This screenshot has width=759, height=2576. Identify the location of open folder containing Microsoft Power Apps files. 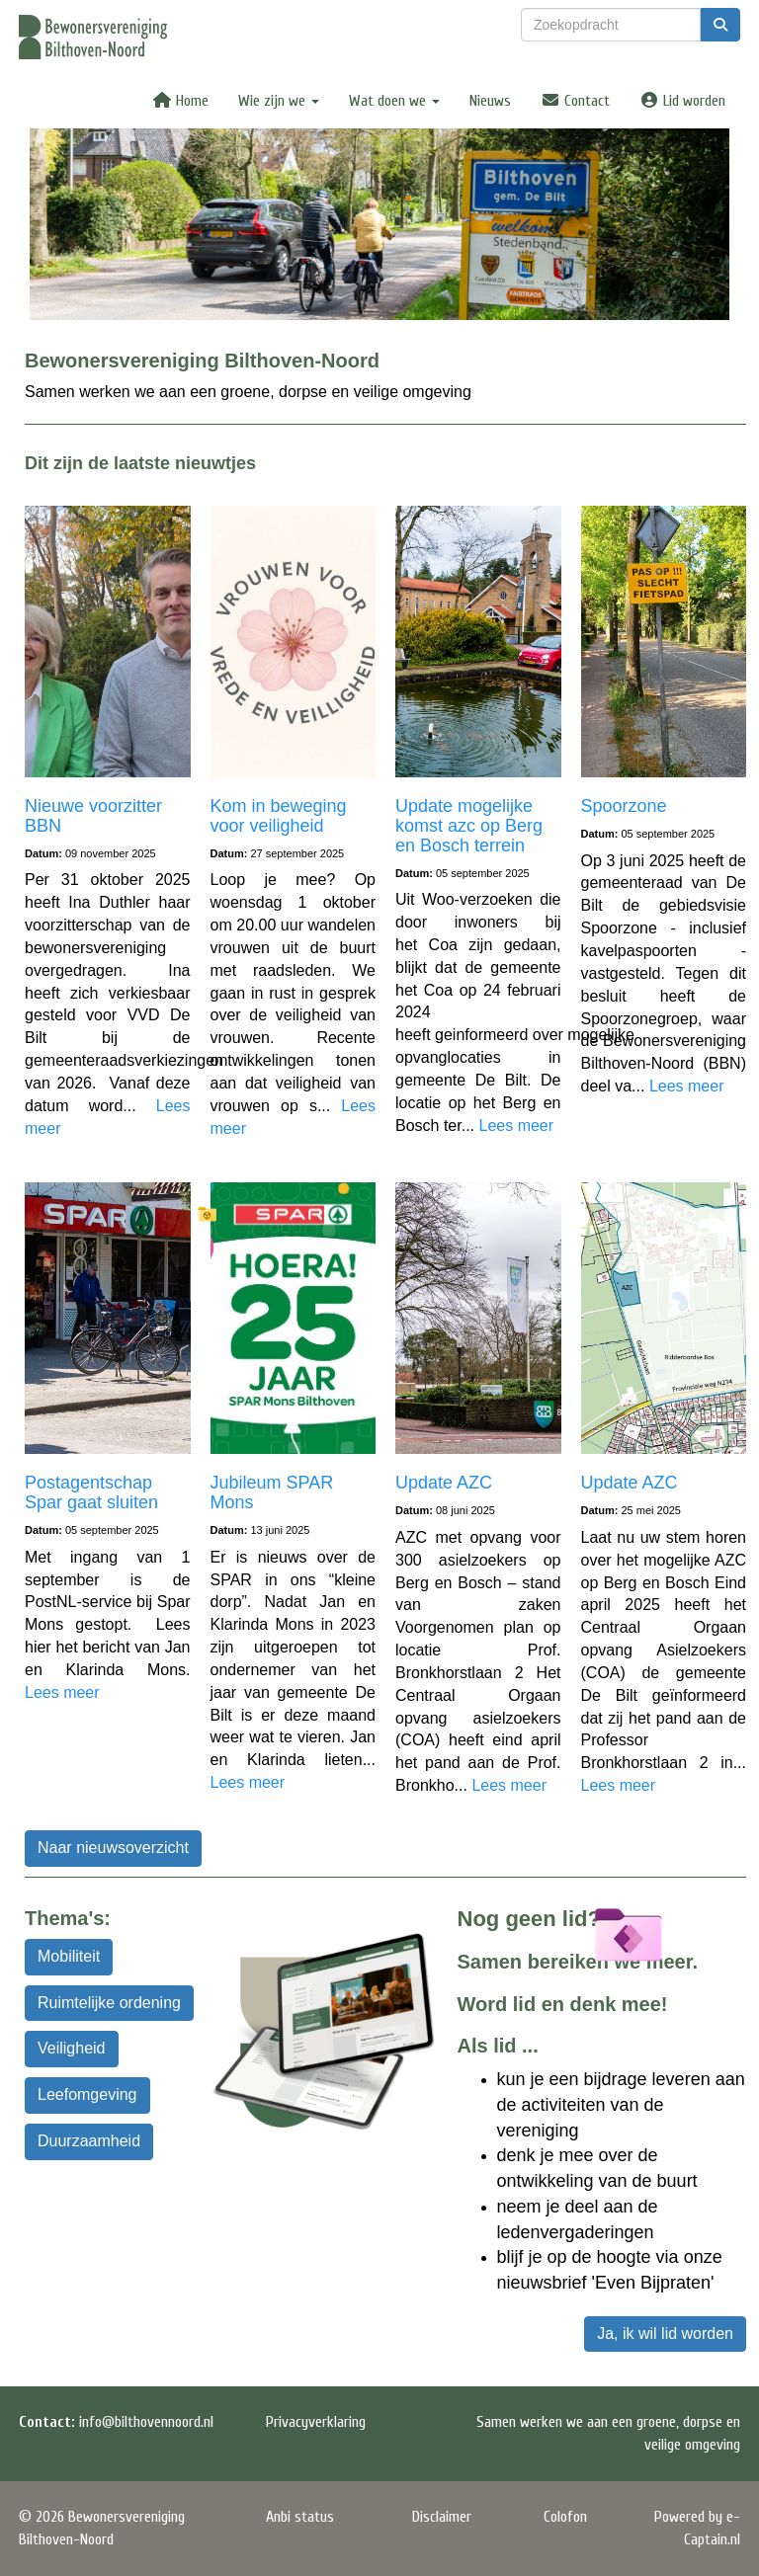
(628, 1936).